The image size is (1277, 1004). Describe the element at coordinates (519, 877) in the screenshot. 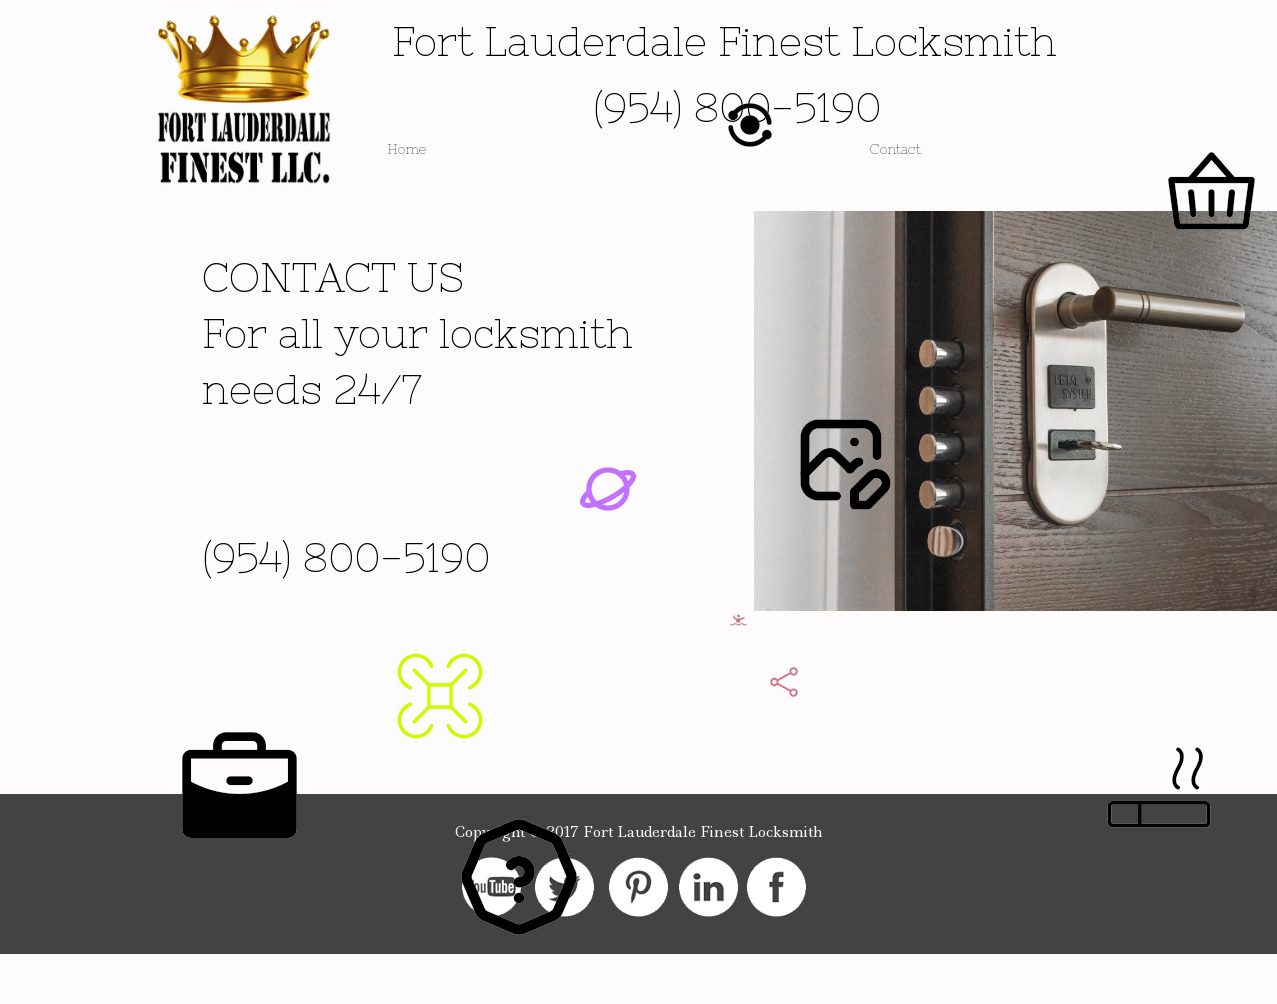

I see `access help or support` at that location.